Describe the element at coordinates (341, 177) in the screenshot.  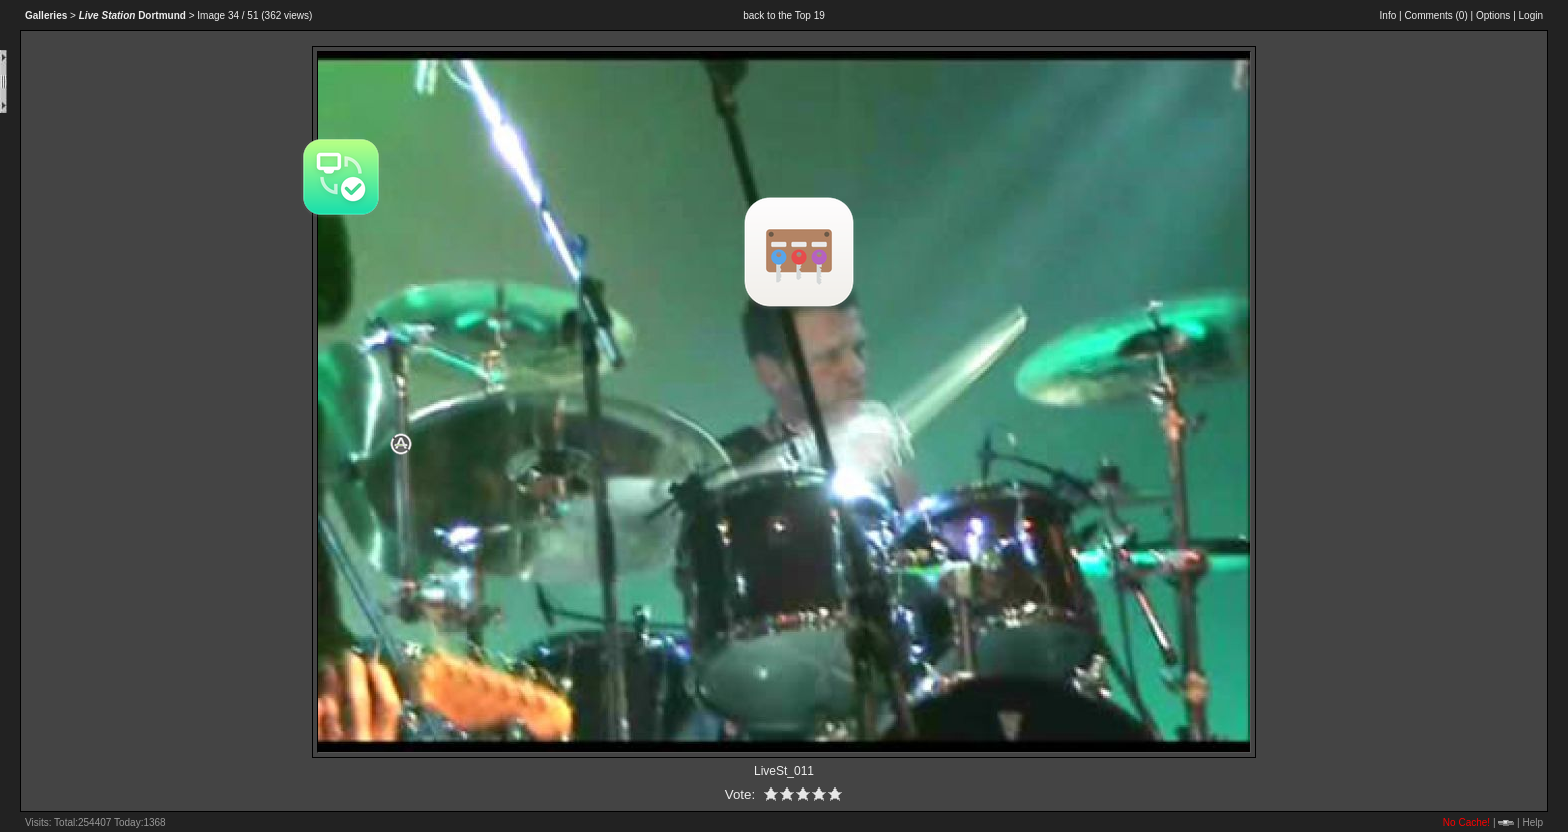
I see `open input leap app for sharing keyboard and mouse between computers` at that location.